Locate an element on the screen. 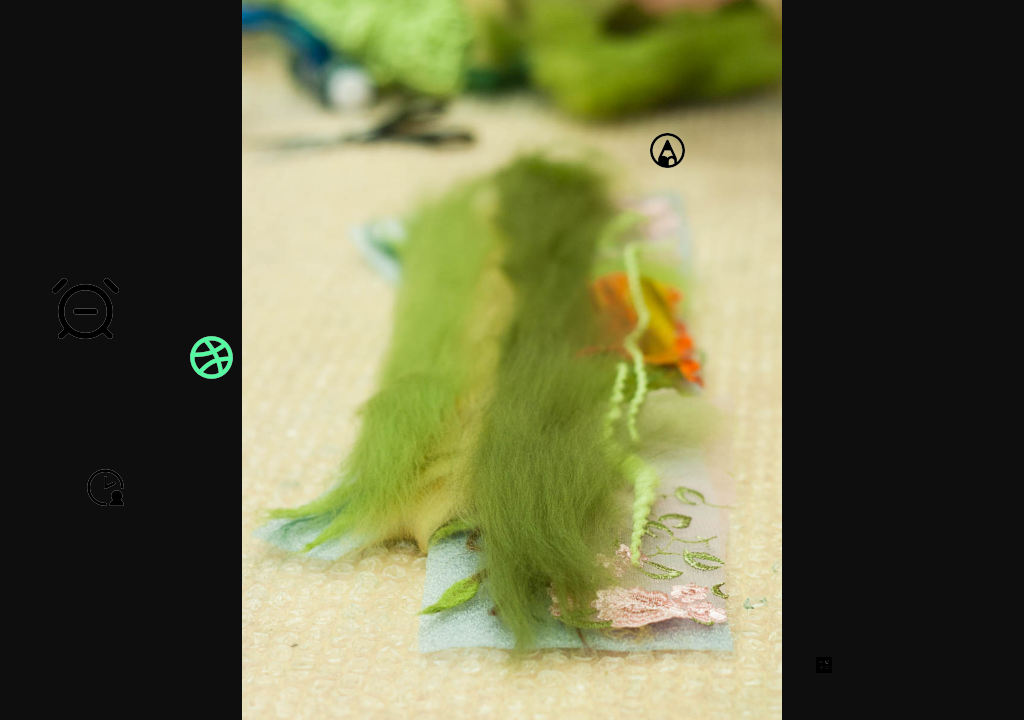  open calculator app is located at coordinates (824, 665).